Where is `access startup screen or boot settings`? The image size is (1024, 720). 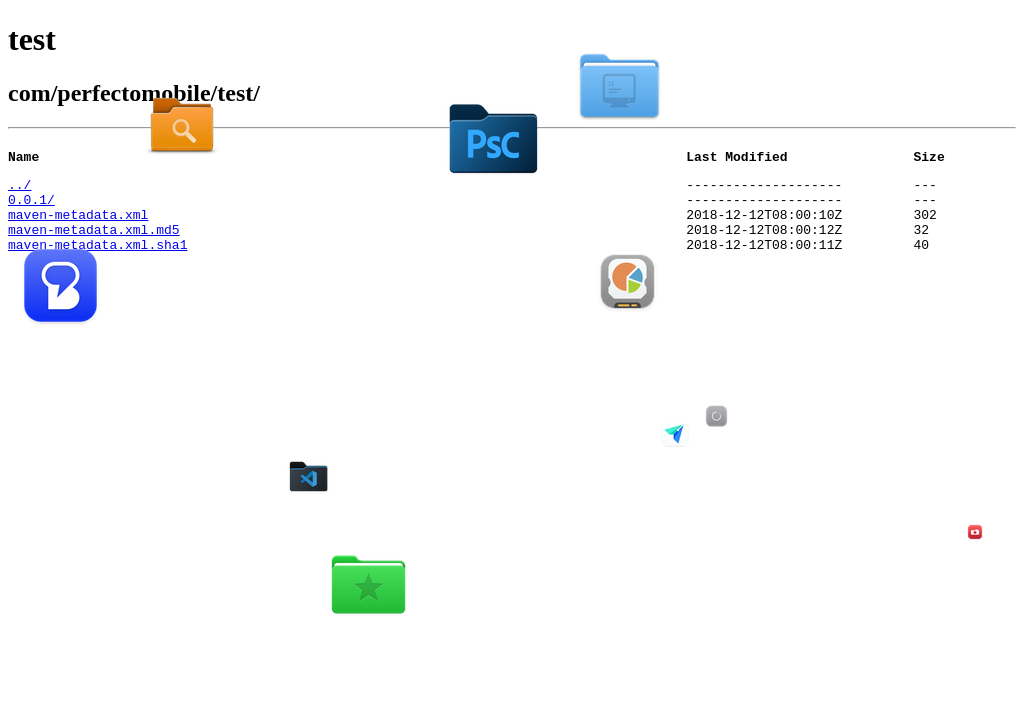
access startup screen or boot settings is located at coordinates (716, 416).